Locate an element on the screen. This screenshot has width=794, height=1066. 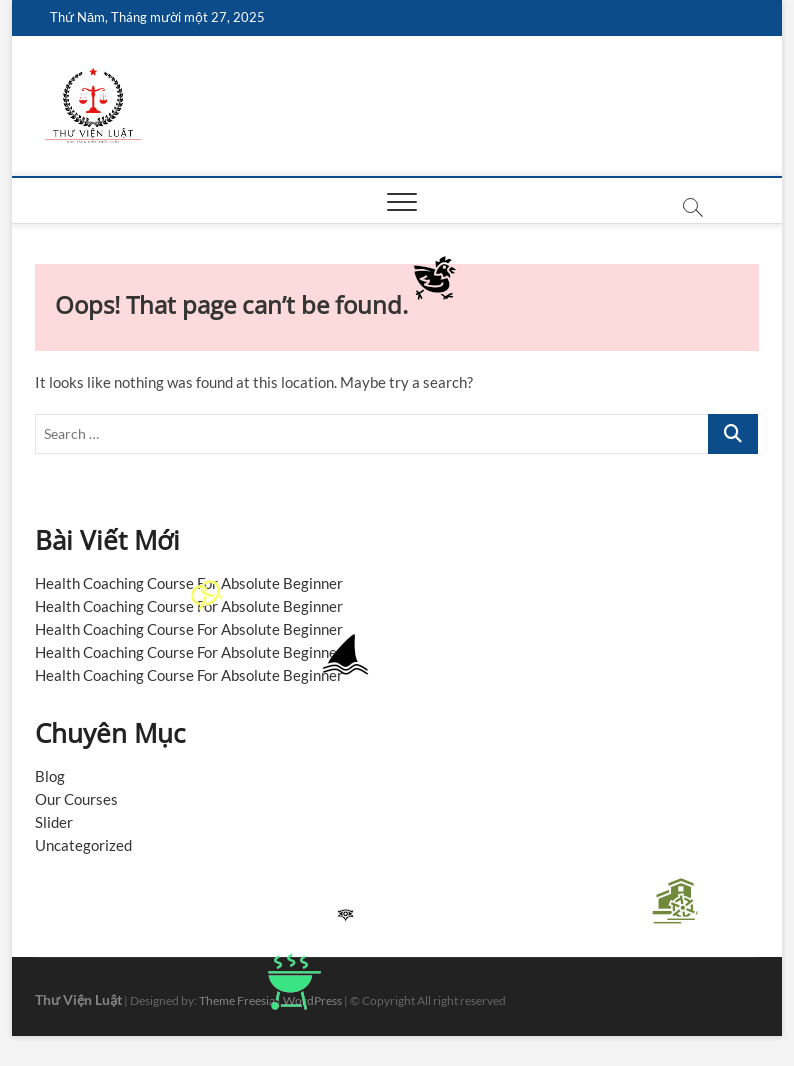
browse outdoor cooking or grilling recipes is located at coordinates (293, 981).